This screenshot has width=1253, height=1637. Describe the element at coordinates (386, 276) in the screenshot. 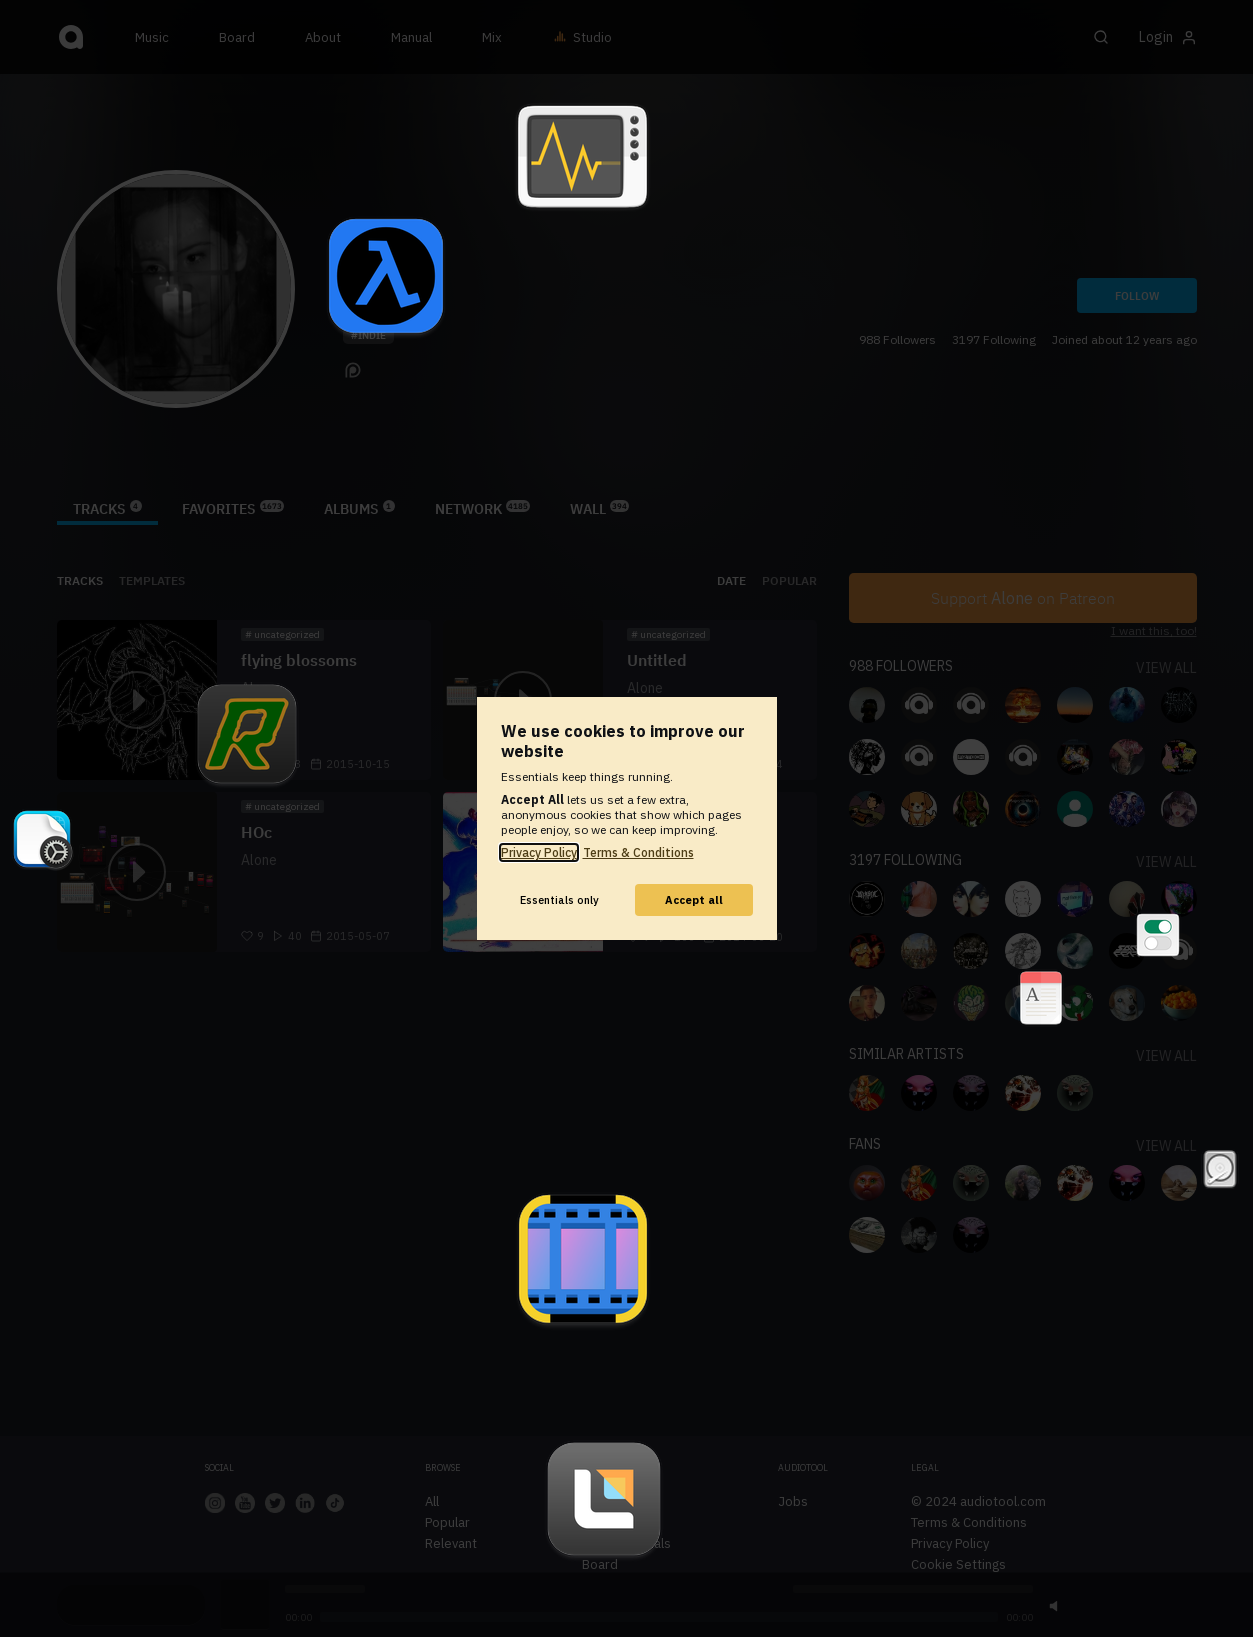

I see `launch half-life: blue shift game` at that location.